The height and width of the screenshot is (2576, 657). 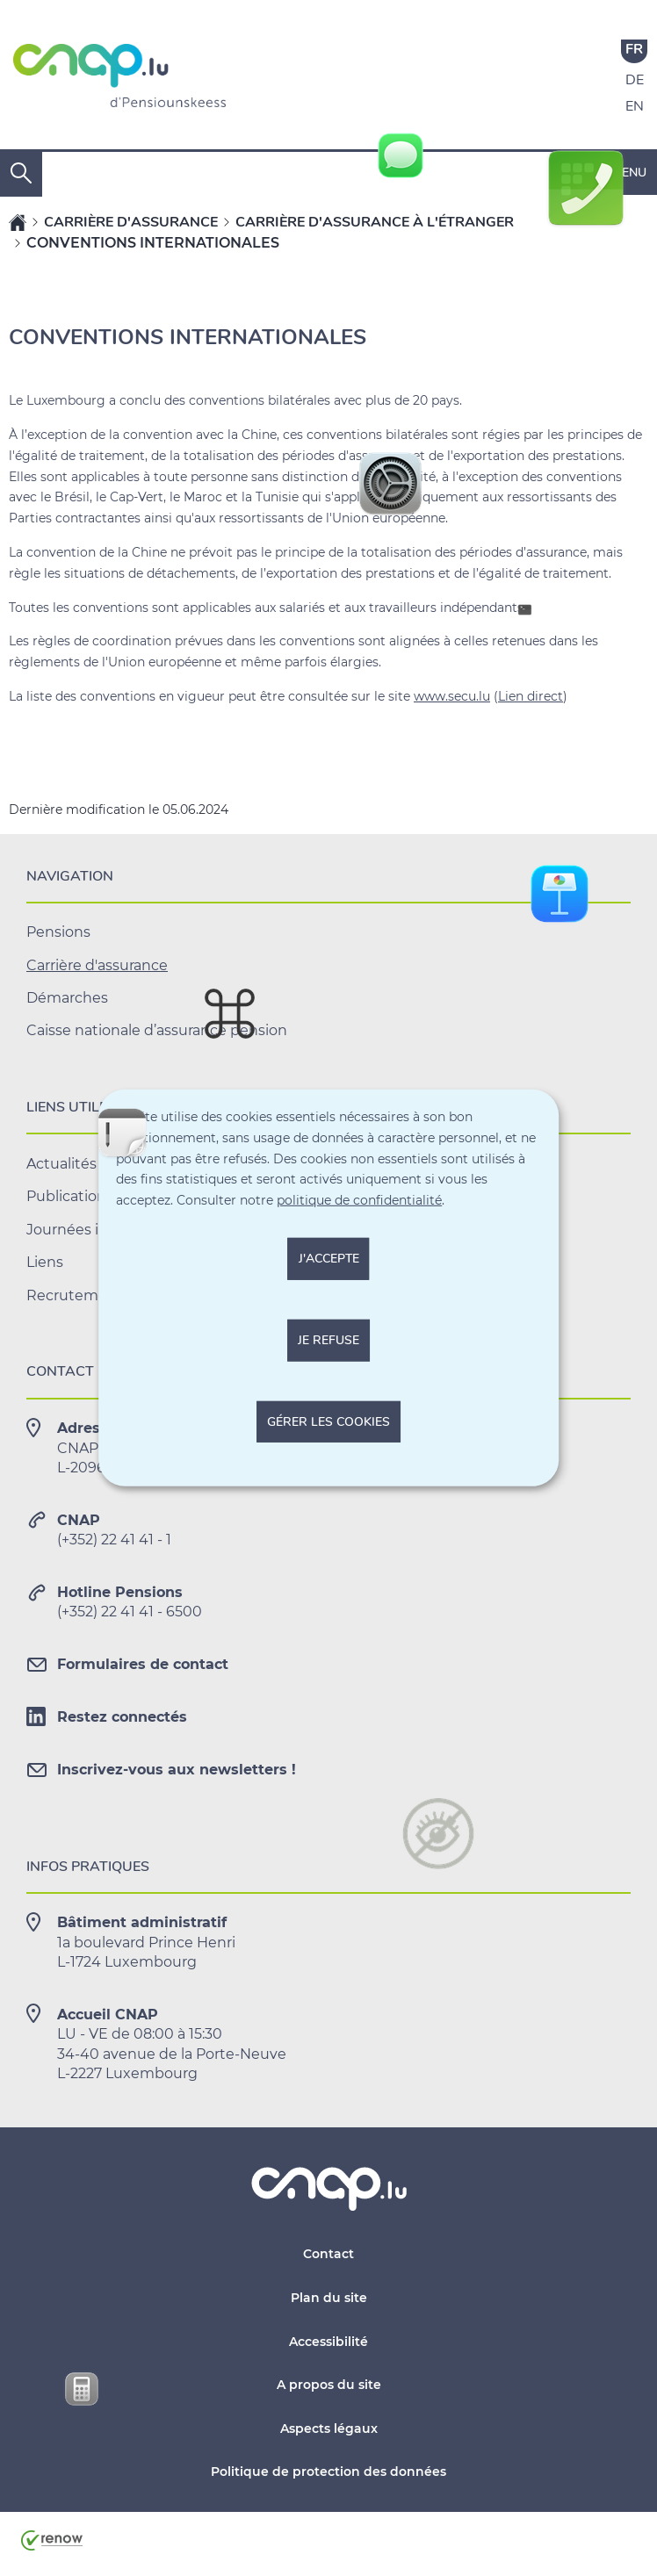 What do you see at coordinates (438, 1834) in the screenshot?
I see `indicates private browsing mode is active` at bounding box center [438, 1834].